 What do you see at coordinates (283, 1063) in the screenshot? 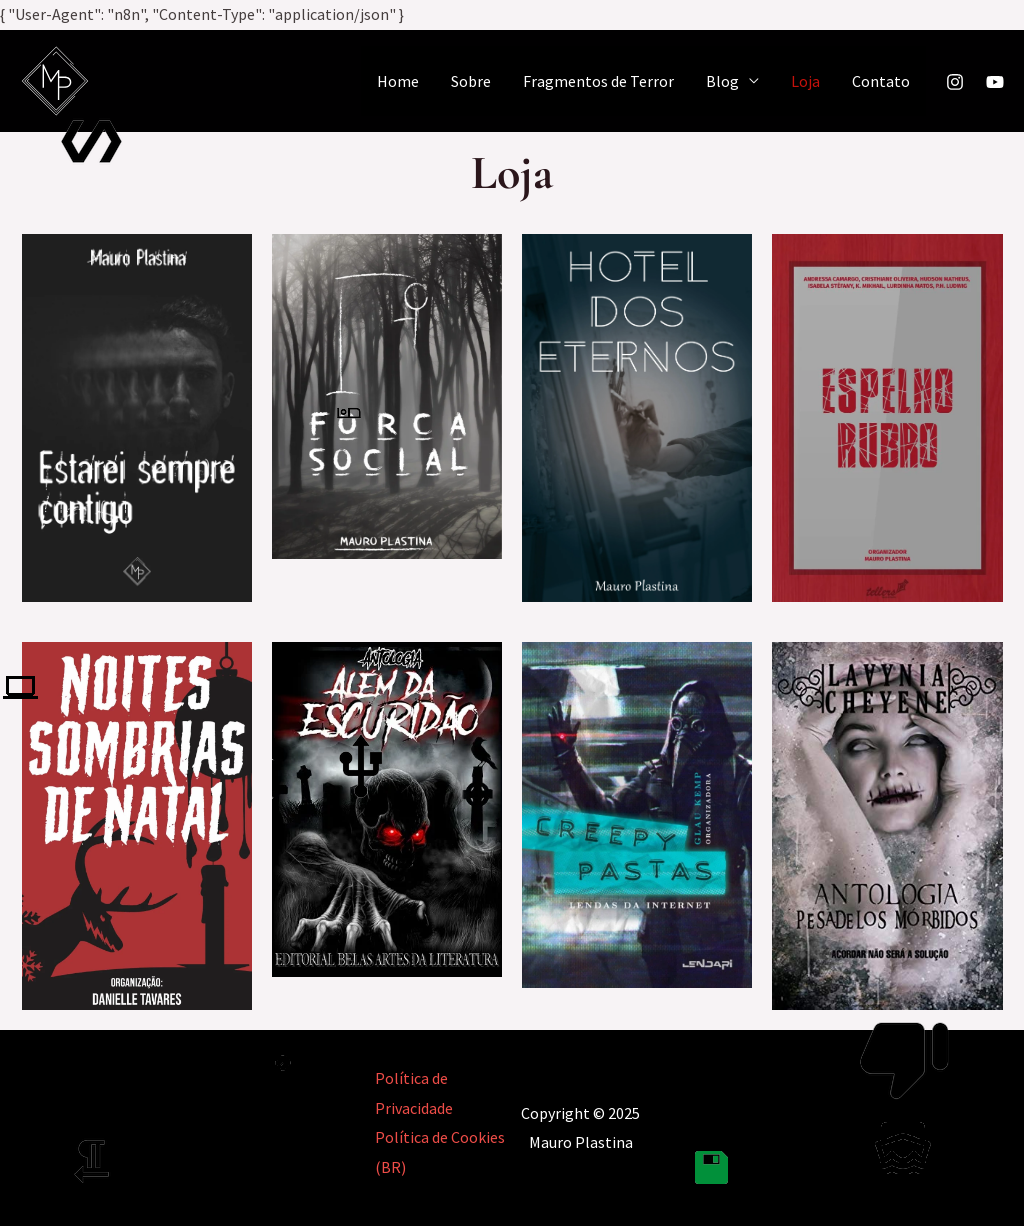
I see `open link in new window or external site` at bounding box center [283, 1063].